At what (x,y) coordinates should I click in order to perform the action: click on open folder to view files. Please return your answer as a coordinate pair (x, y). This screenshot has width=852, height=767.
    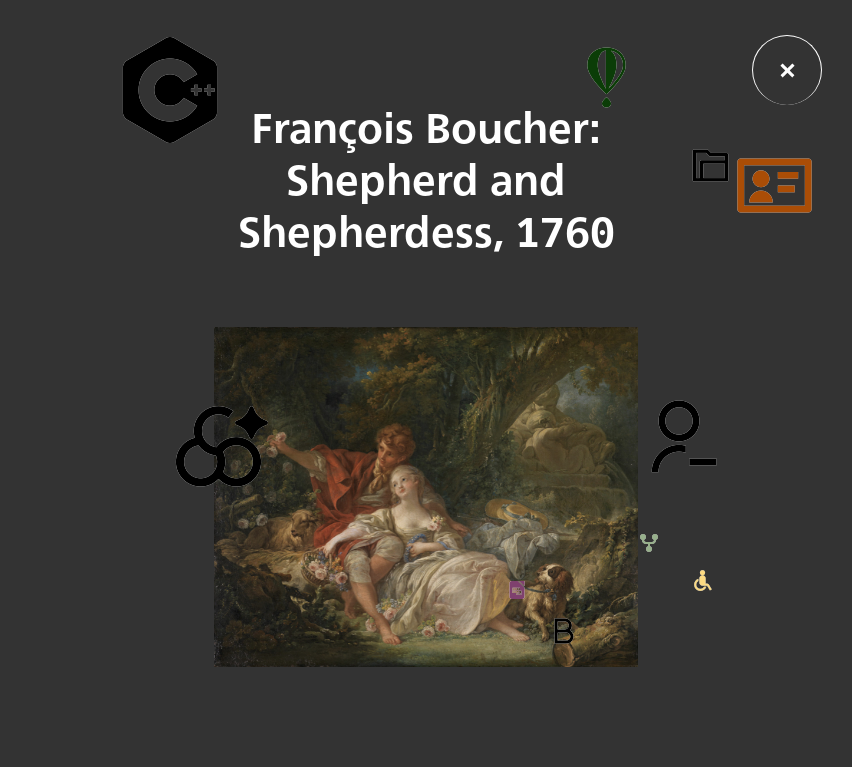
    Looking at the image, I should click on (710, 165).